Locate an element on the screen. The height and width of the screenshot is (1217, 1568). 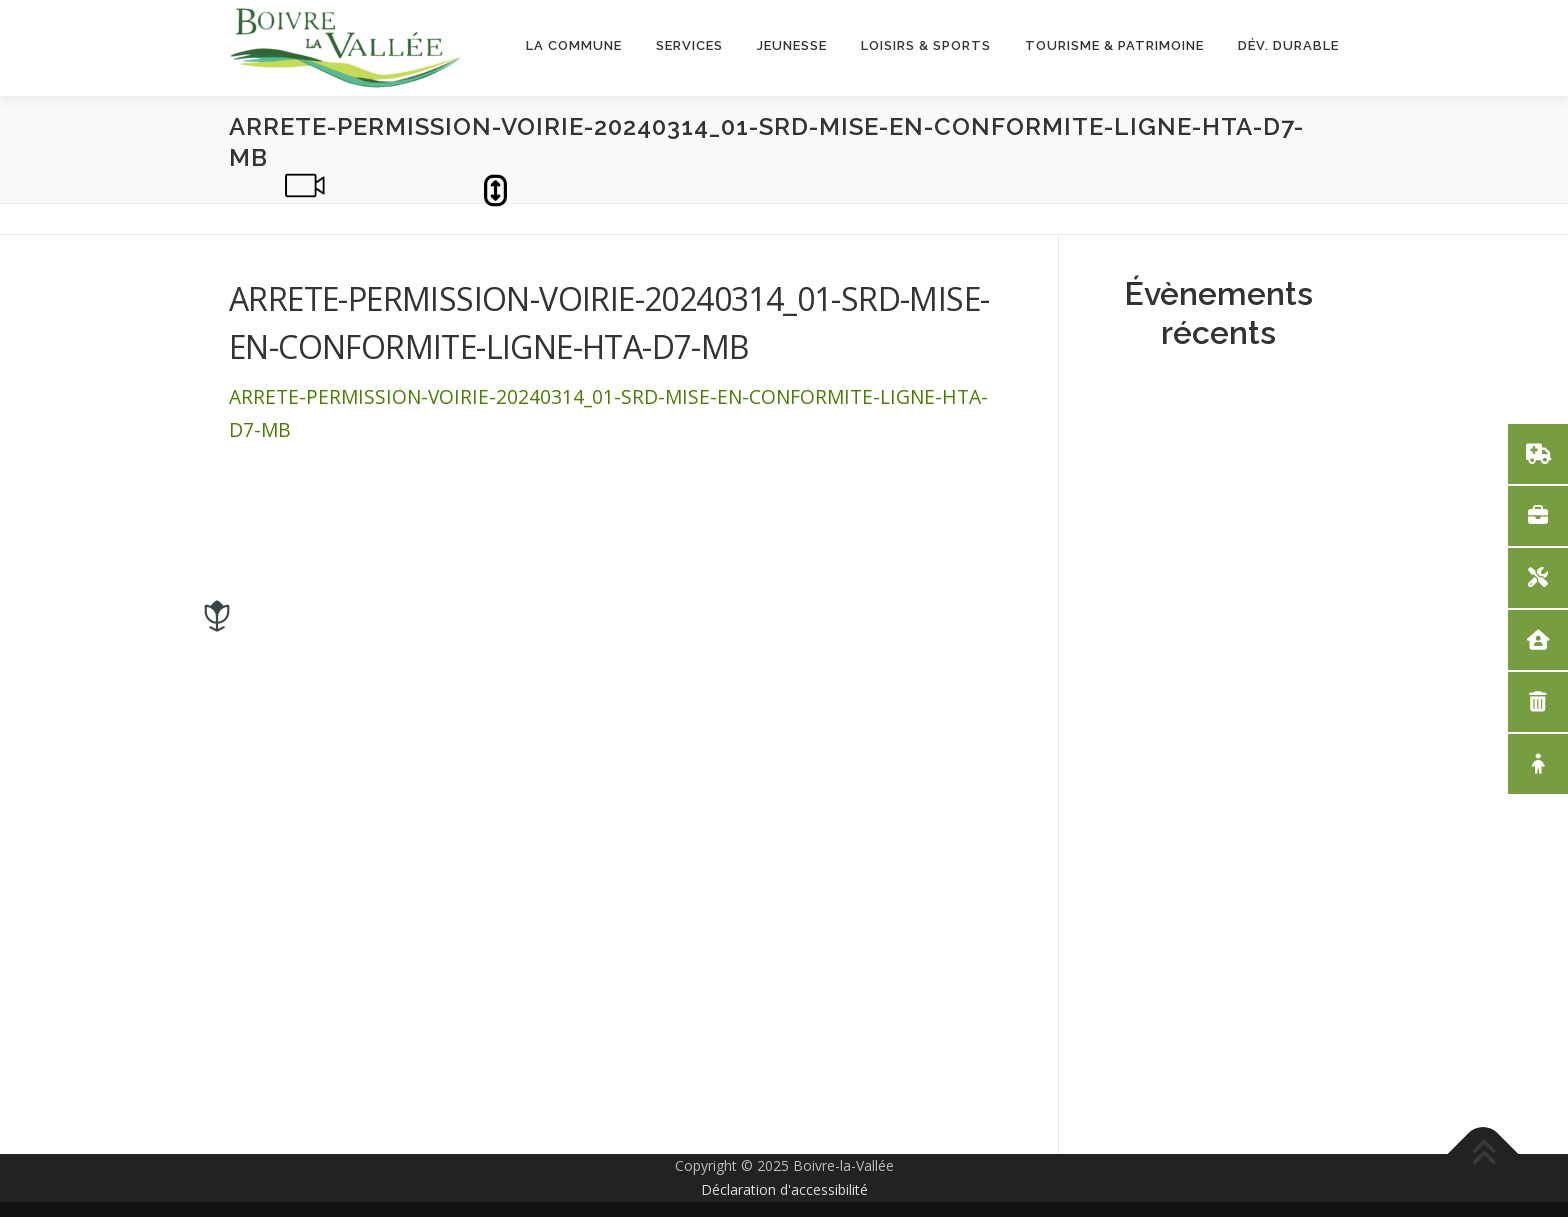
scroll up or down on the page is located at coordinates (495, 190).